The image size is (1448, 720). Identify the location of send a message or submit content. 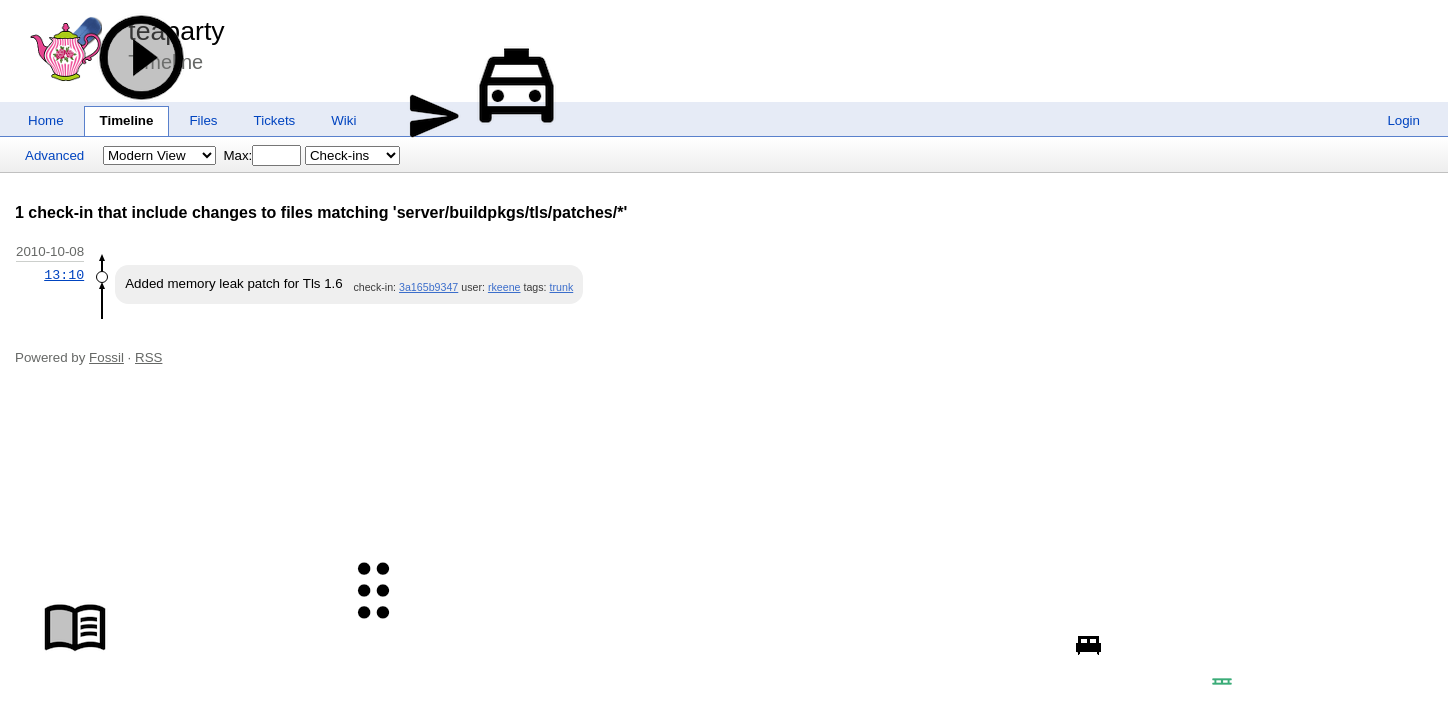
(435, 116).